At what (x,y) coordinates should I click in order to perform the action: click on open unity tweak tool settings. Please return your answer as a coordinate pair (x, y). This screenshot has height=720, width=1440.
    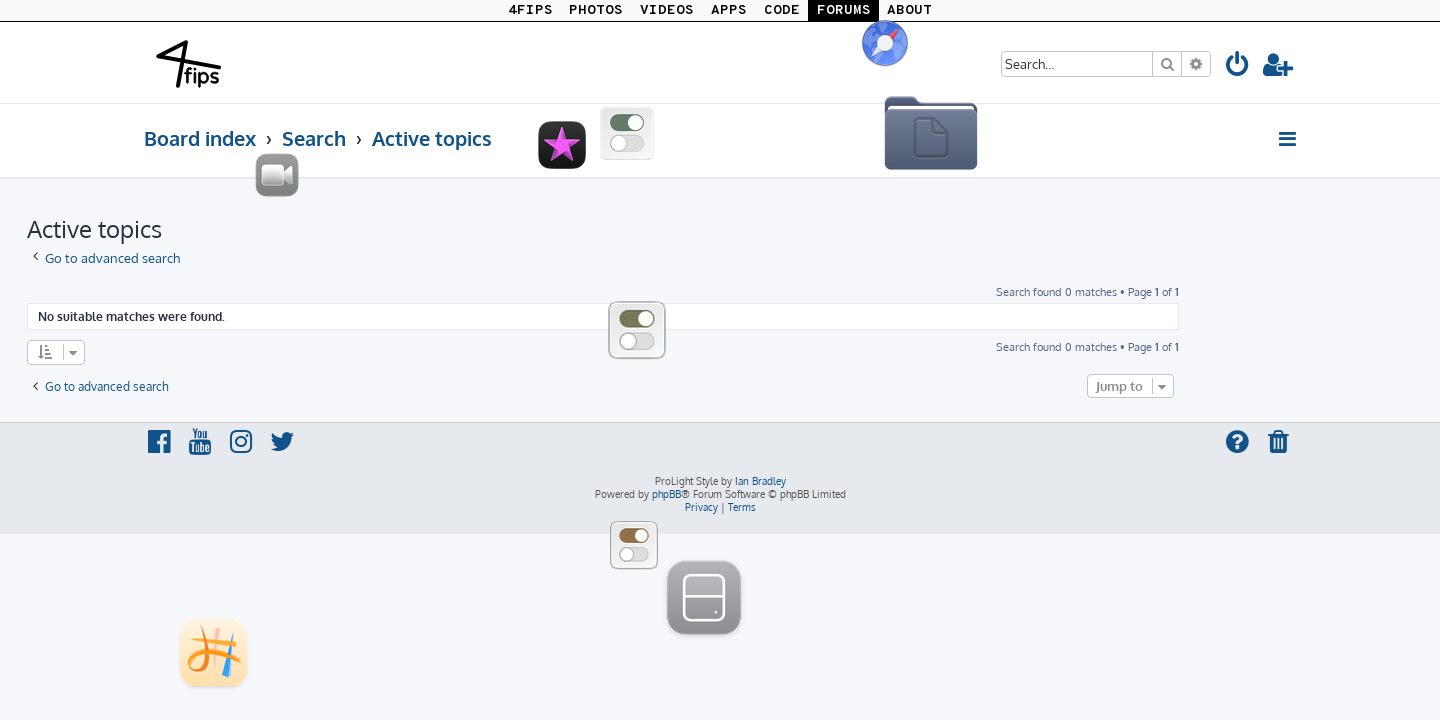
    Looking at the image, I should click on (634, 545).